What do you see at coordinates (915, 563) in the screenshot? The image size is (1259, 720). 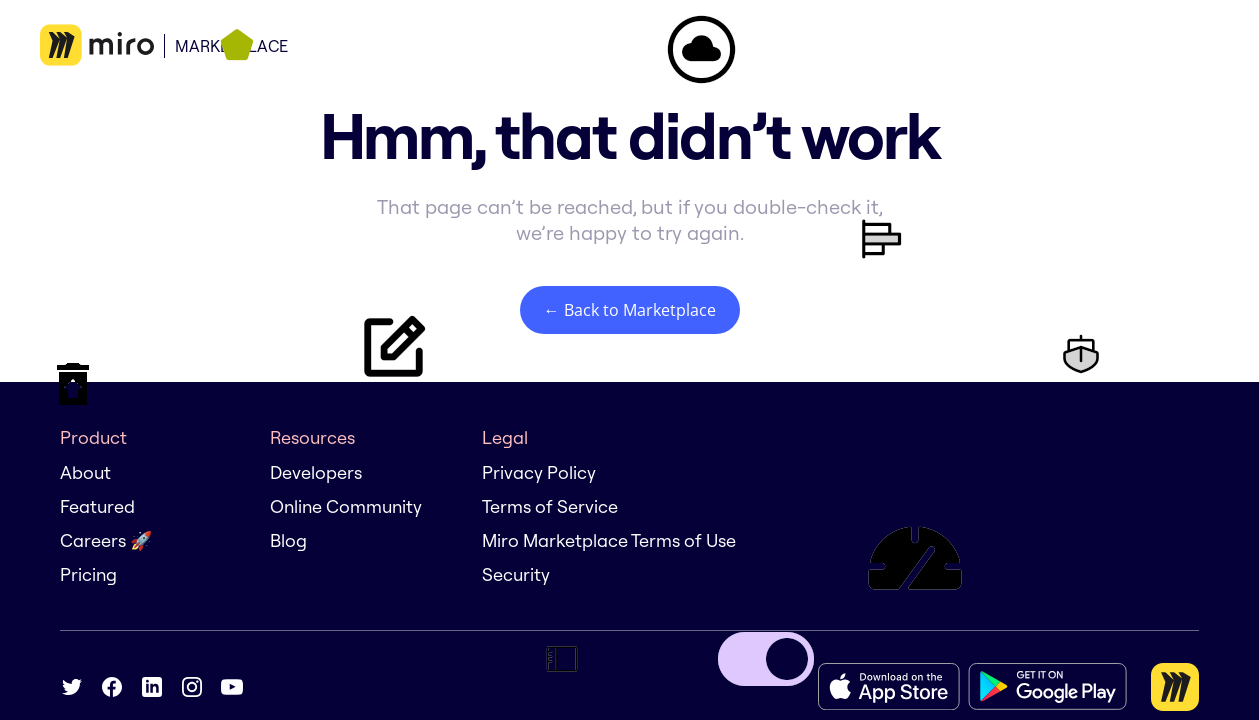 I see `view performance metrics or speed` at bounding box center [915, 563].